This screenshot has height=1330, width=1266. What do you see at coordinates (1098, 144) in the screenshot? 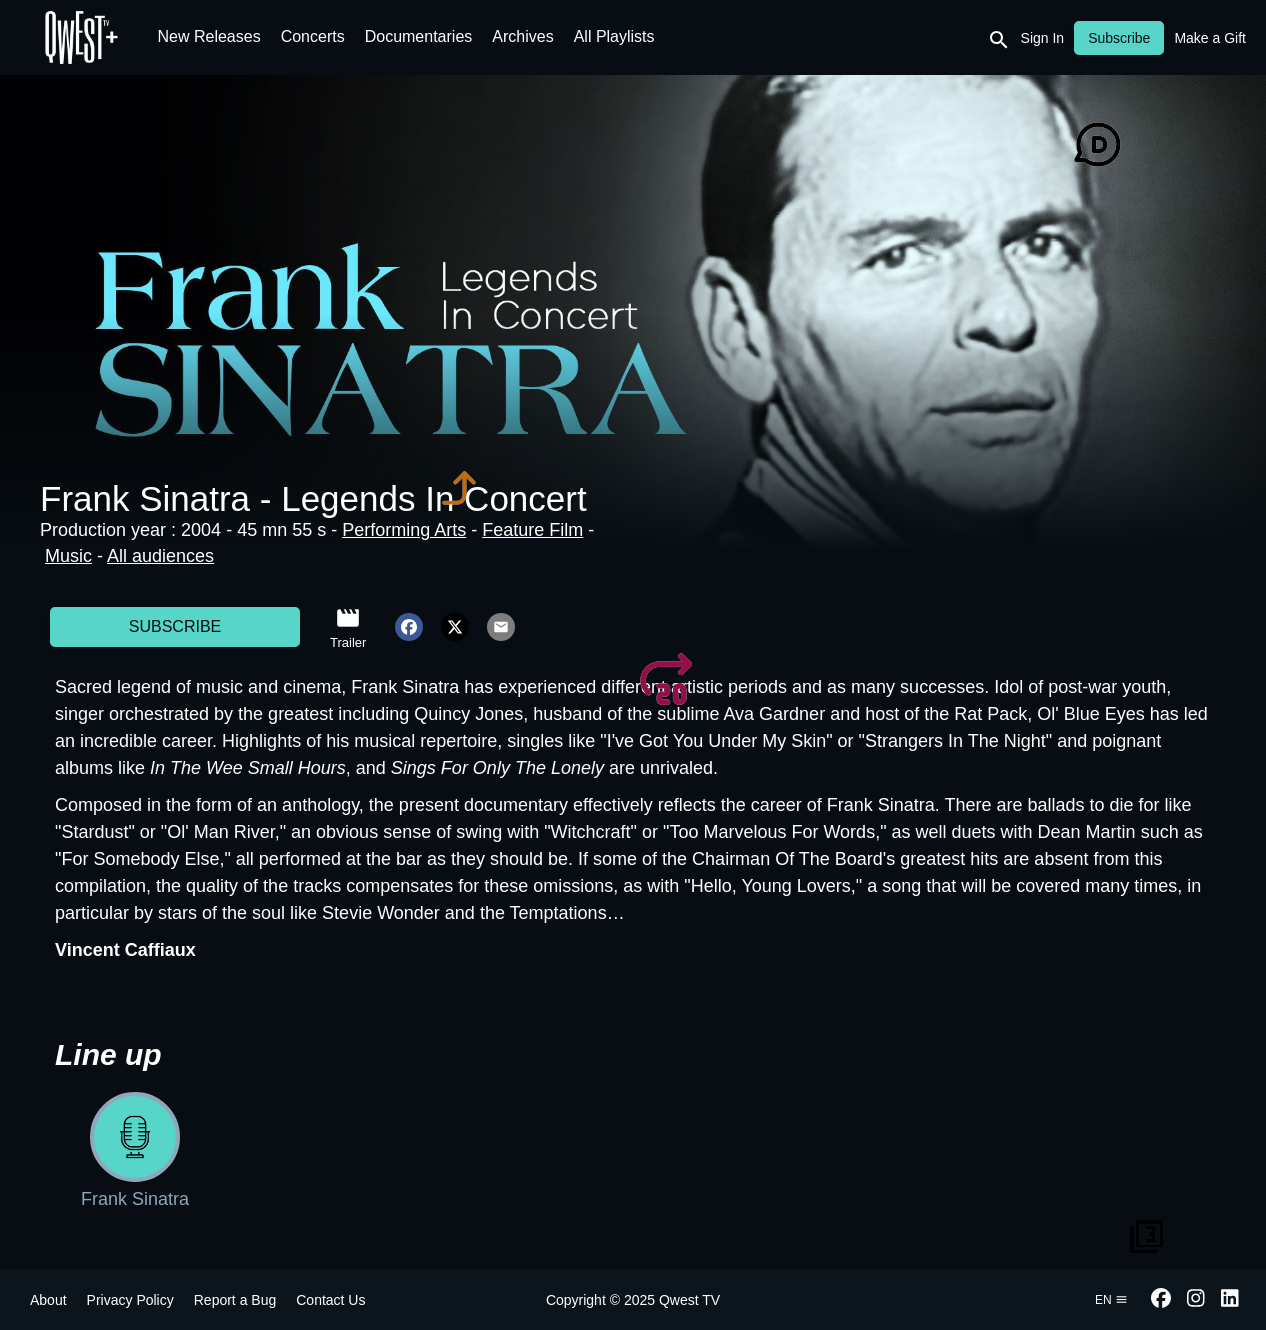
I see `disqus commenting platform logo` at bounding box center [1098, 144].